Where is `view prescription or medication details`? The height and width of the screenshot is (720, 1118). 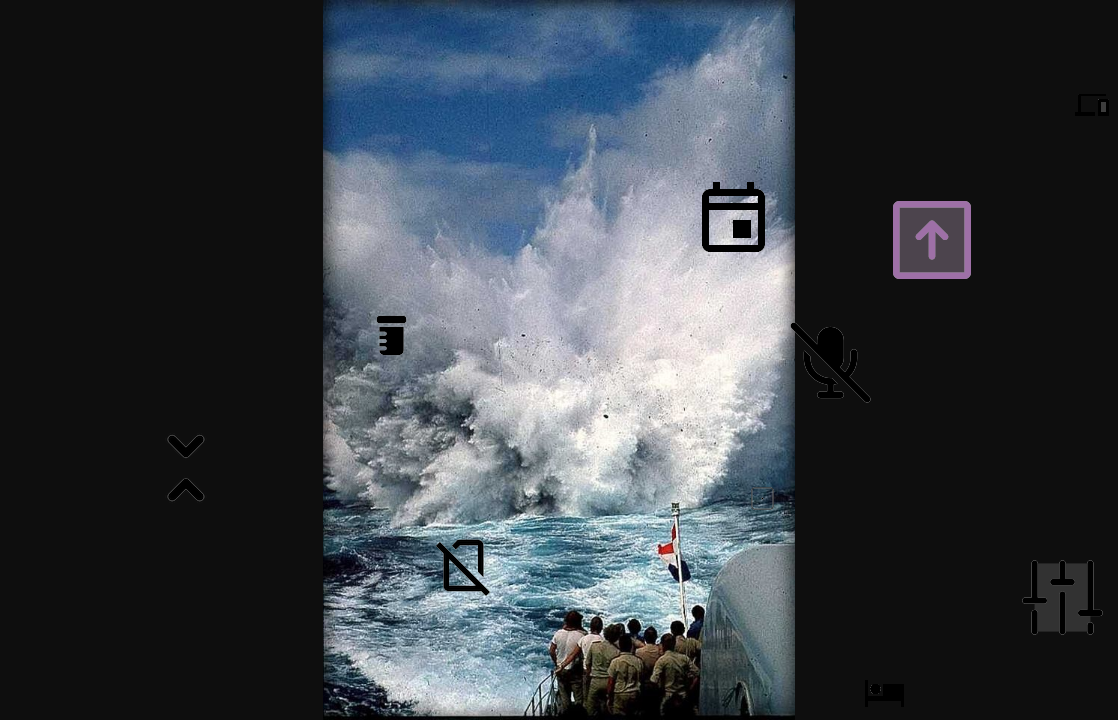 view prescription or medication details is located at coordinates (391, 335).